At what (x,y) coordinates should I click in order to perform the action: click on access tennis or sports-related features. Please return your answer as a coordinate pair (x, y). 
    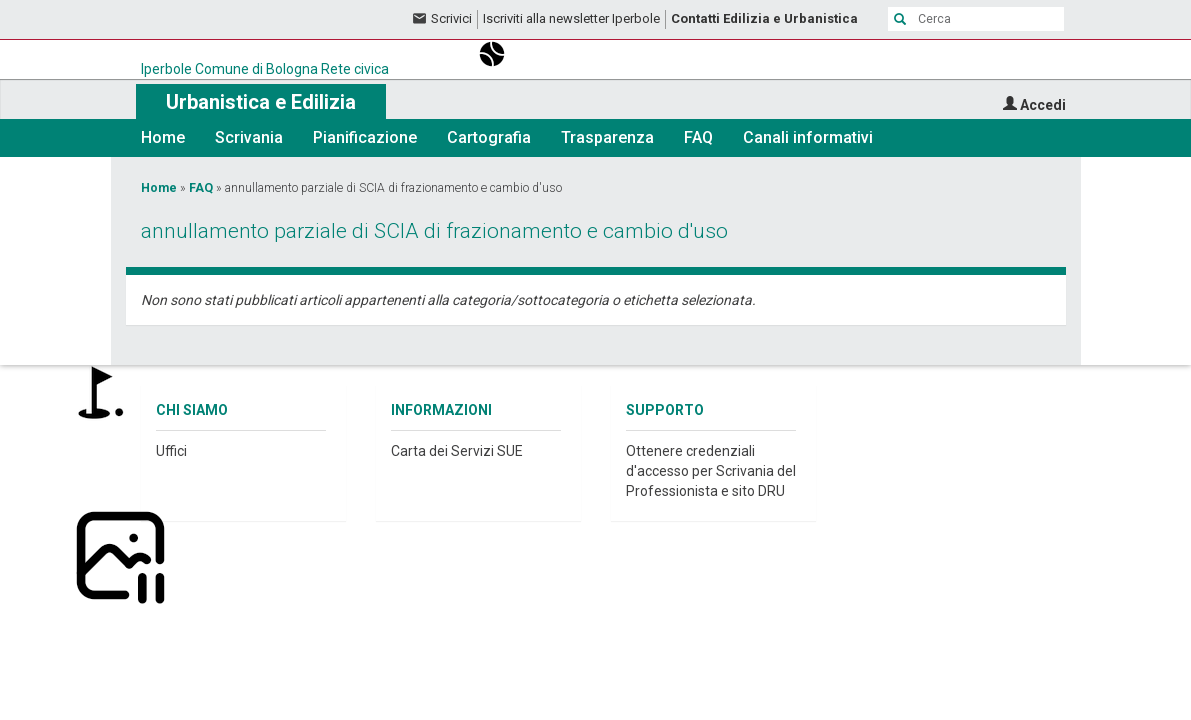
    Looking at the image, I should click on (492, 54).